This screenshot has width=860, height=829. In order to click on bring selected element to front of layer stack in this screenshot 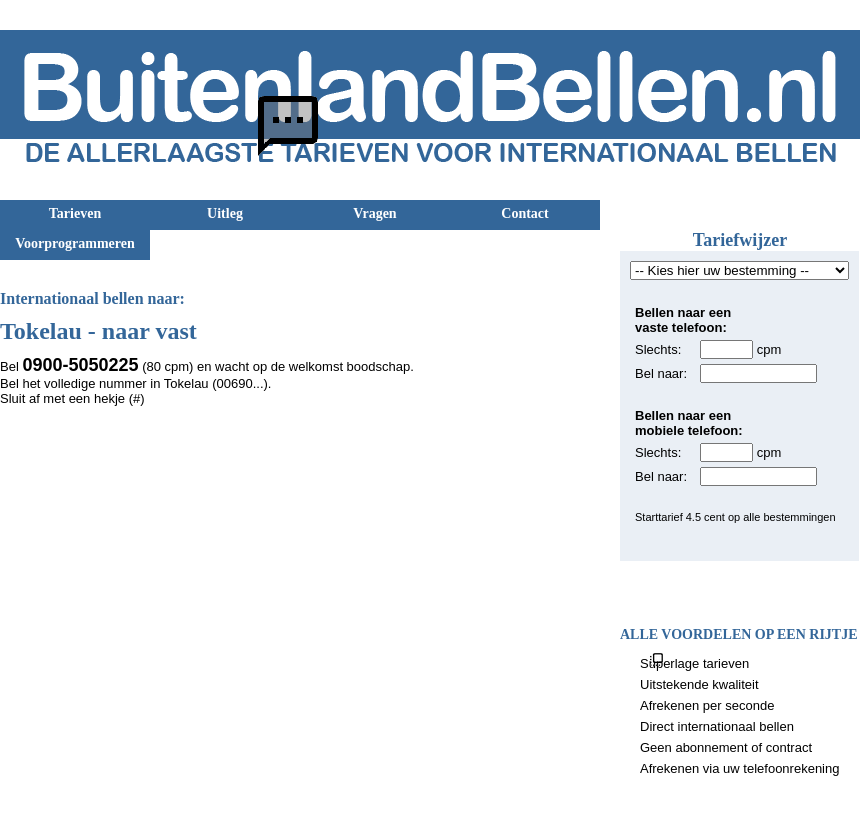, I will do `click(656, 659)`.